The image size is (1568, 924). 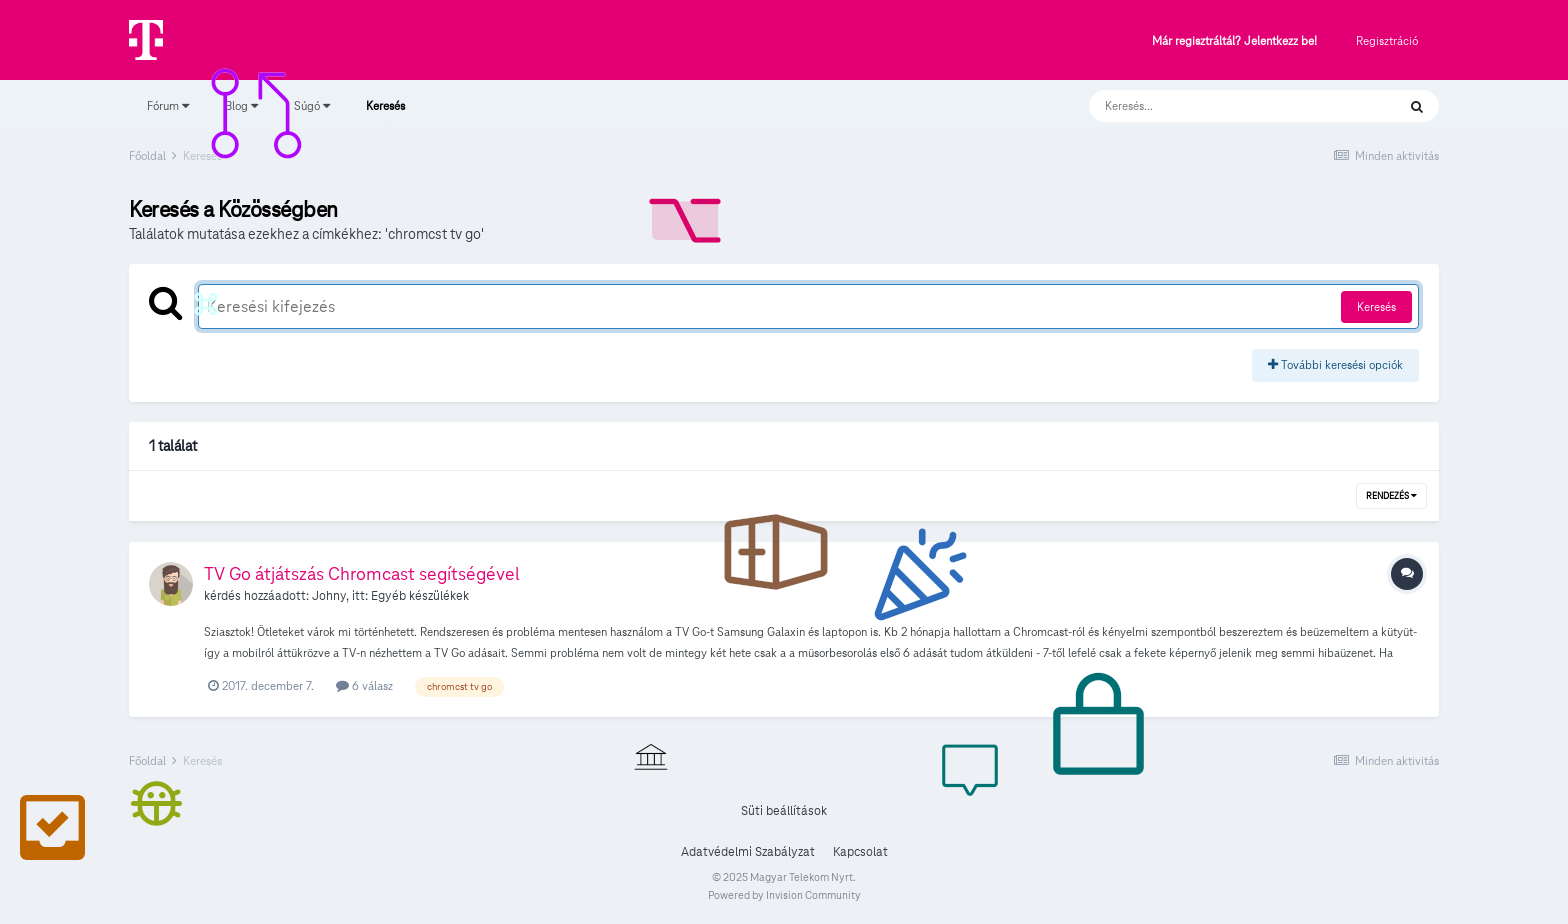 What do you see at coordinates (970, 768) in the screenshot?
I see `open chat or messaging` at bounding box center [970, 768].